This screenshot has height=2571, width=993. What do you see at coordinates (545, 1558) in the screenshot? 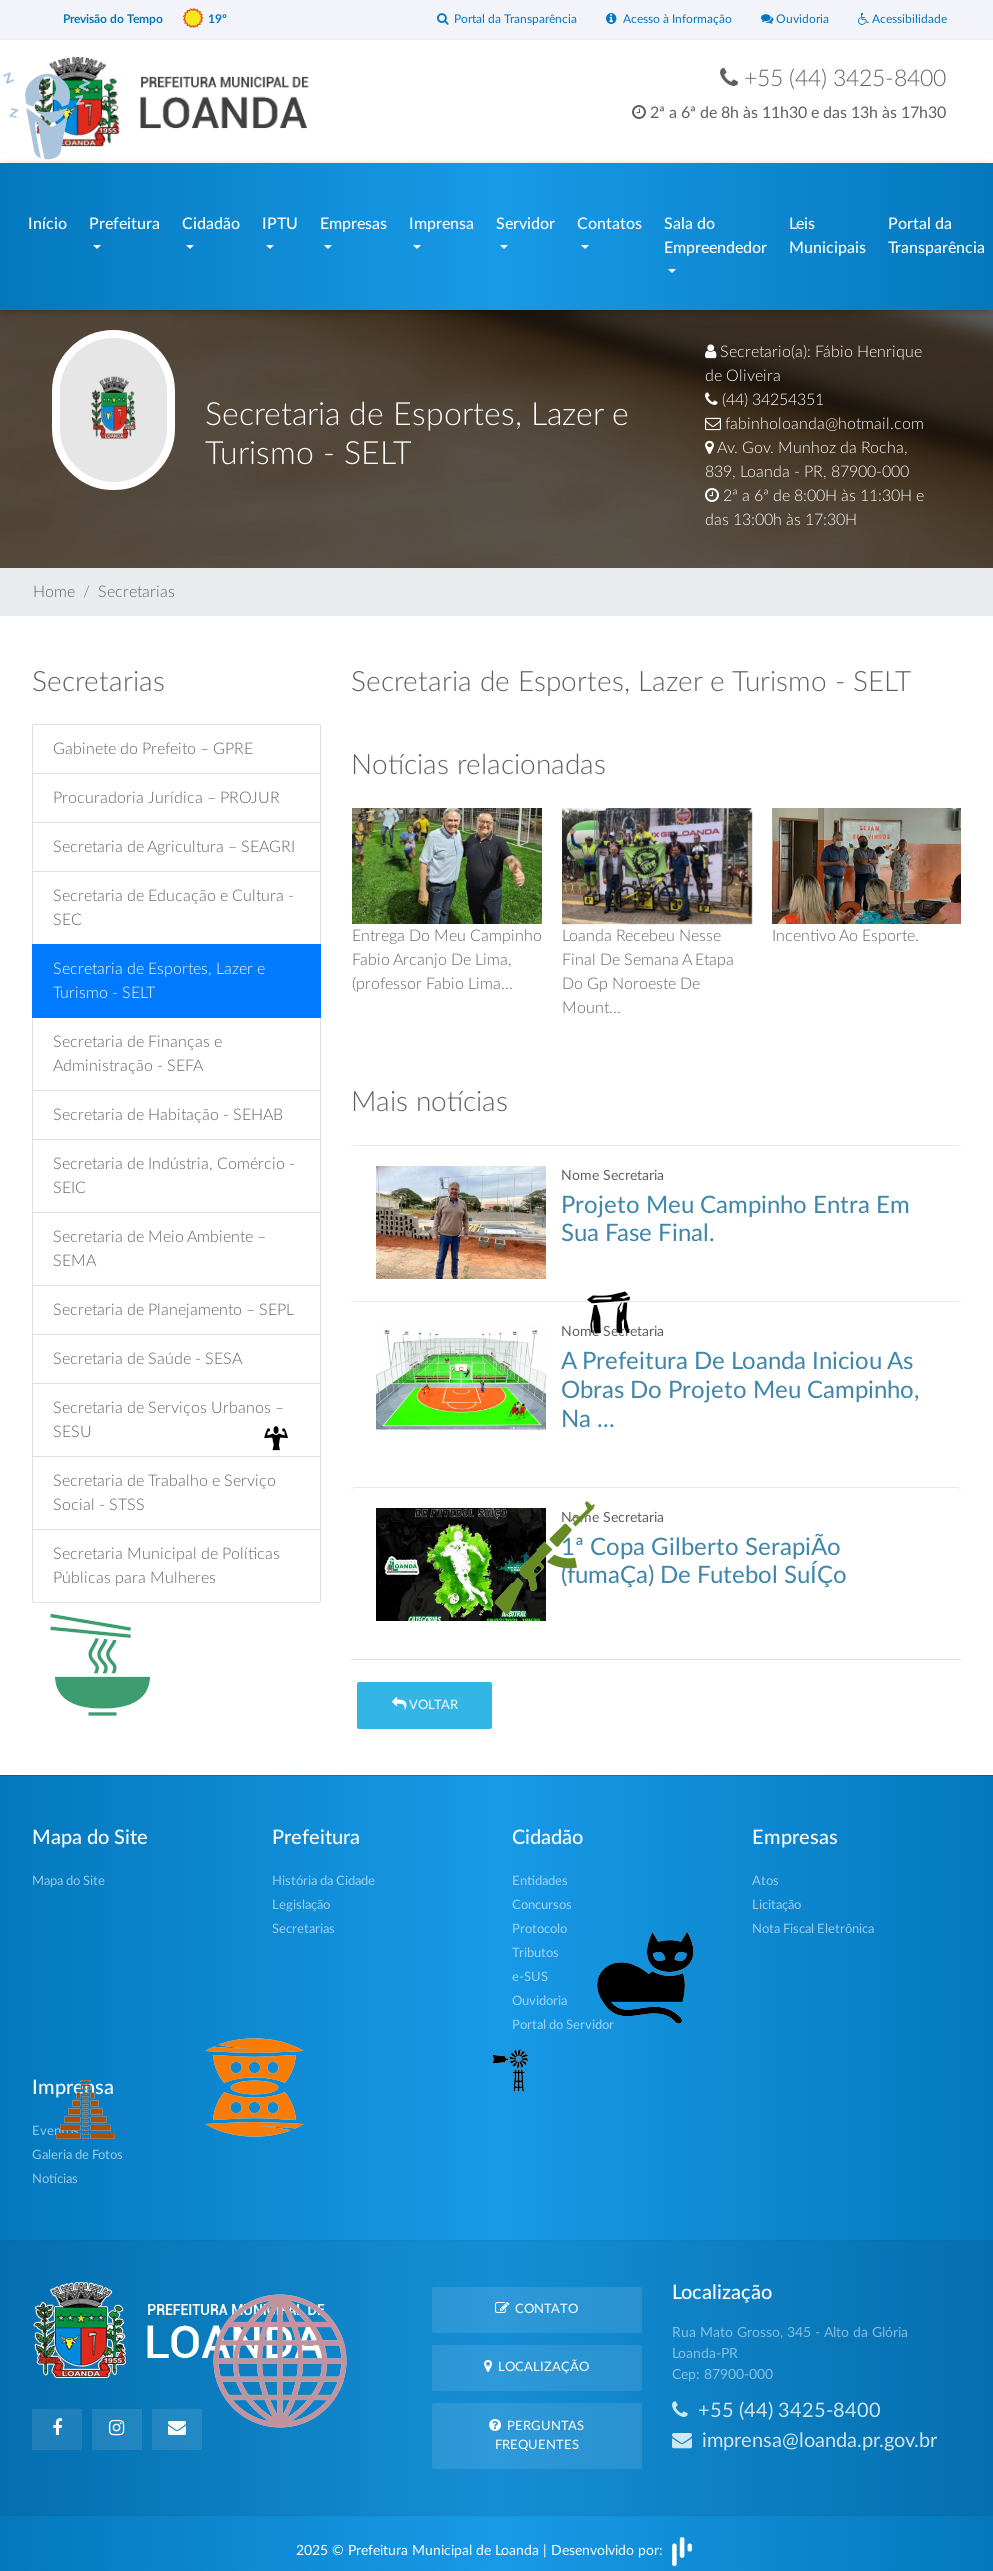
I see `weapon or firearm item in game inventory` at bounding box center [545, 1558].